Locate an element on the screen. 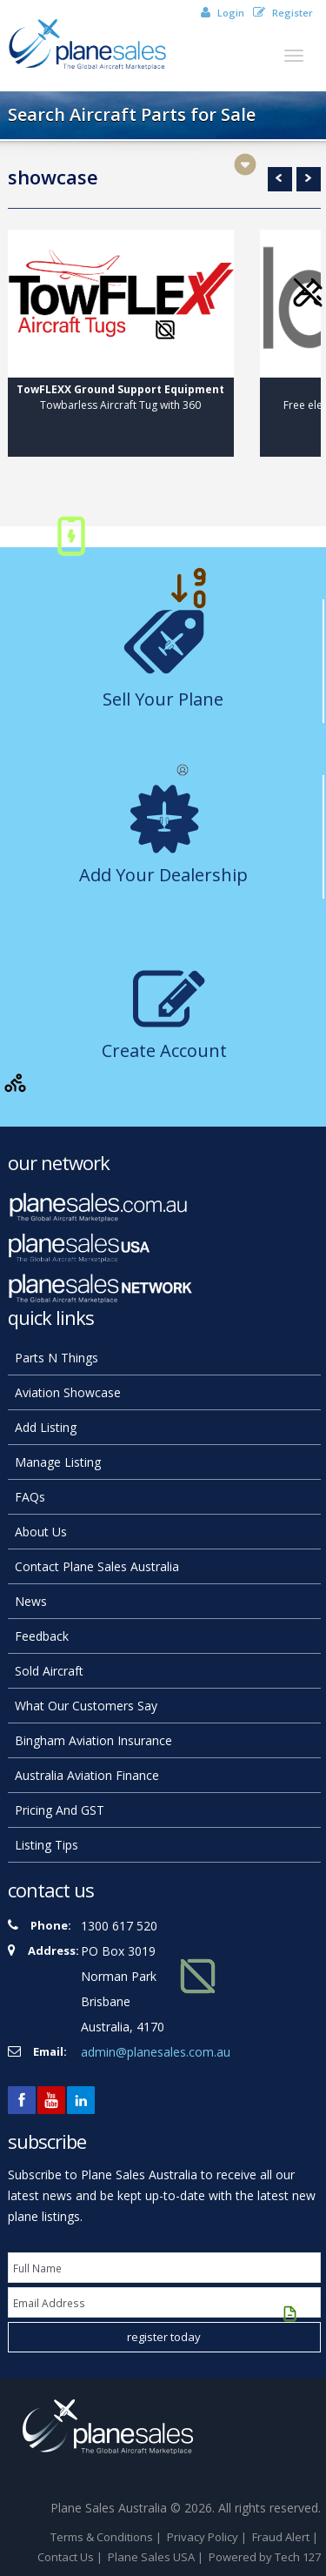 Image resolution: width=326 pixels, height=2576 pixels. expand dropdown menu is located at coordinates (245, 164).